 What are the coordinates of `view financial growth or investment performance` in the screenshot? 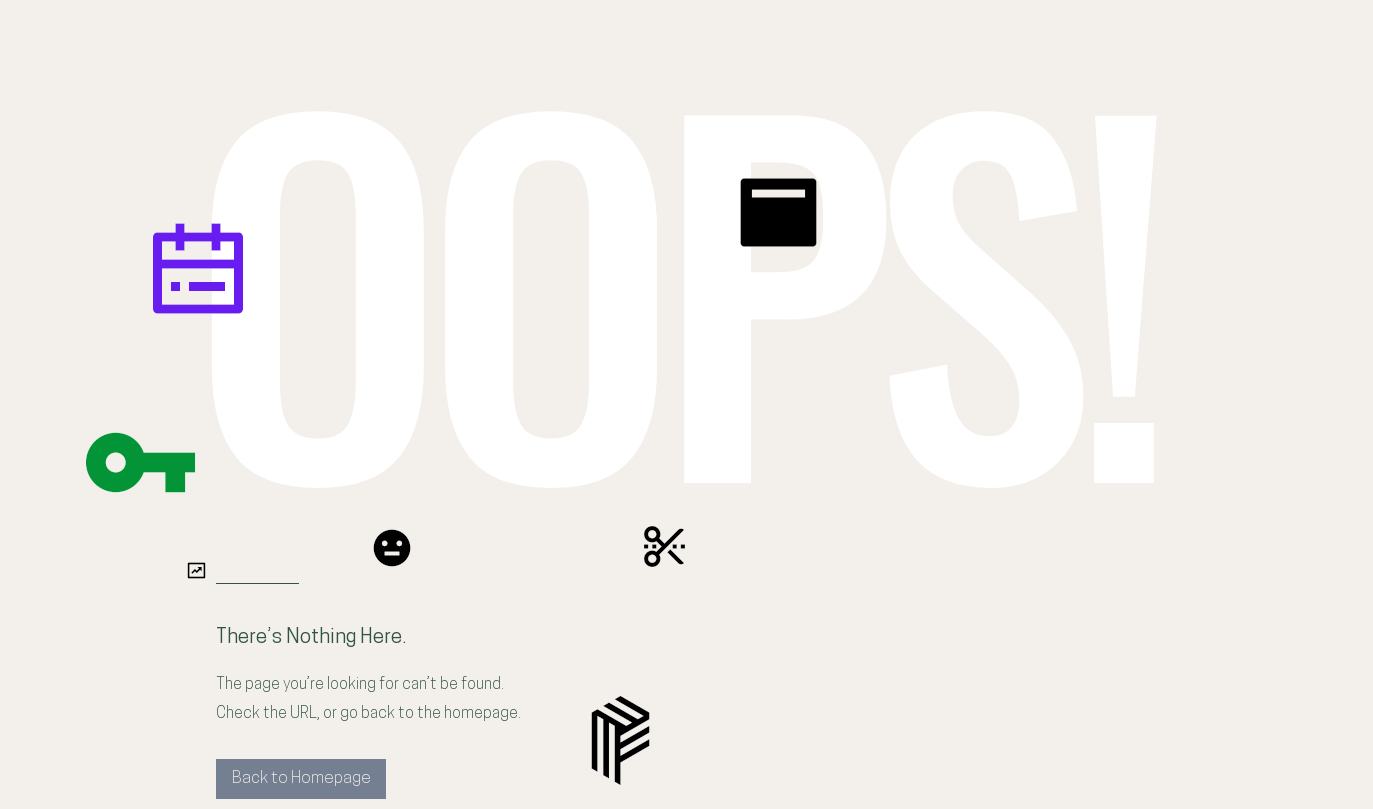 It's located at (196, 570).